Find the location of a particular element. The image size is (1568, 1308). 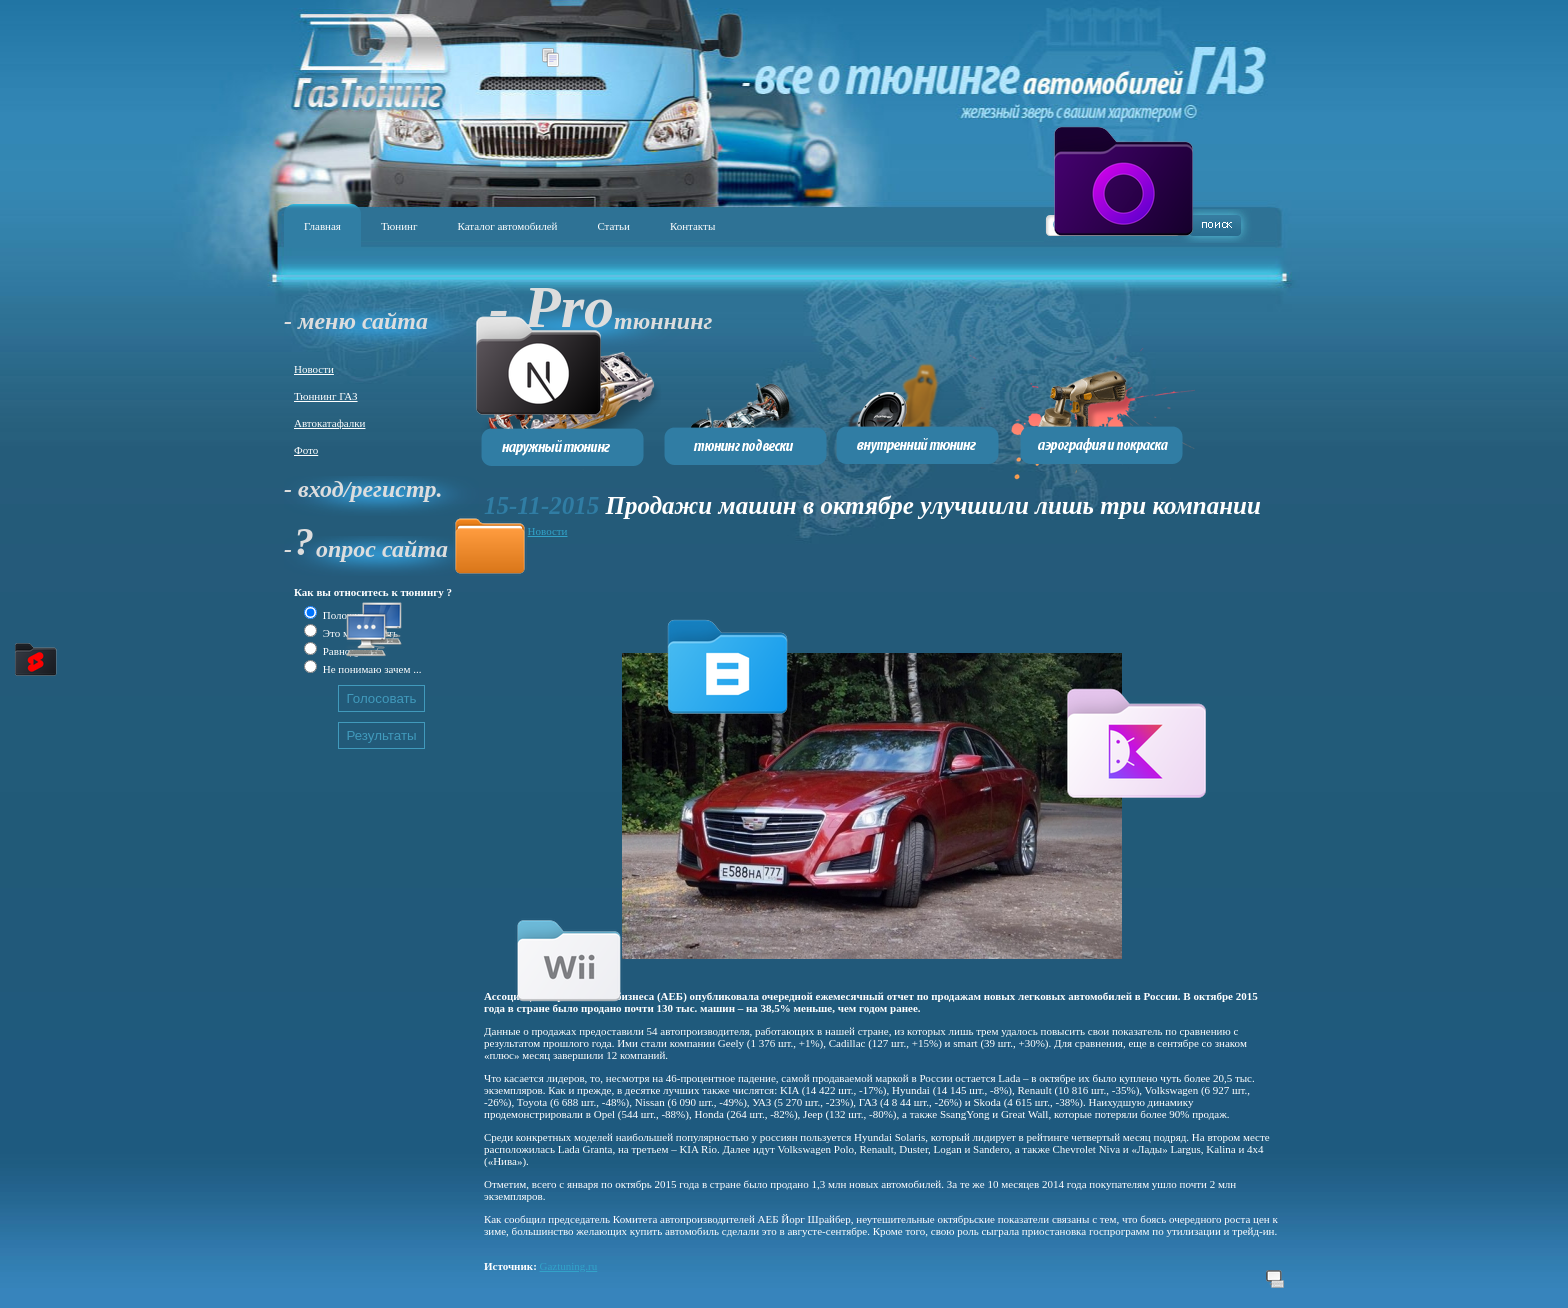

copy selected content to clipboard is located at coordinates (550, 57).